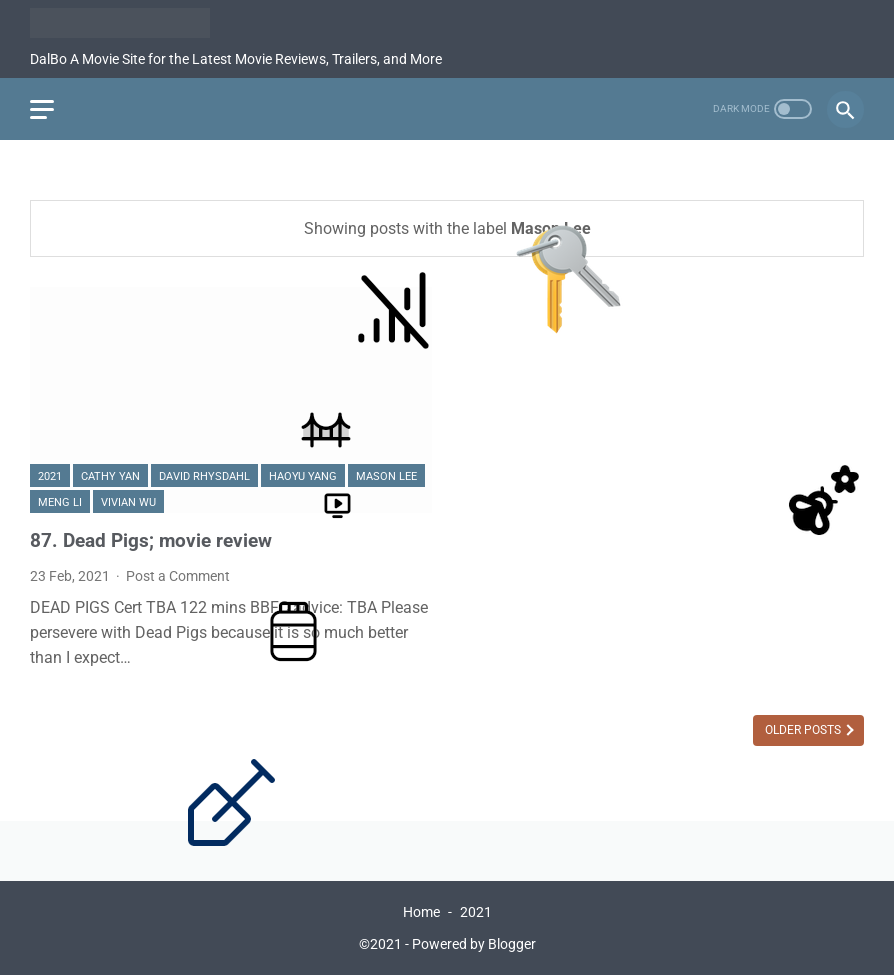 This screenshot has height=975, width=894. Describe the element at coordinates (326, 430) in the screenshot. I see `navigate to bridges or overpasses on a map` at that location.